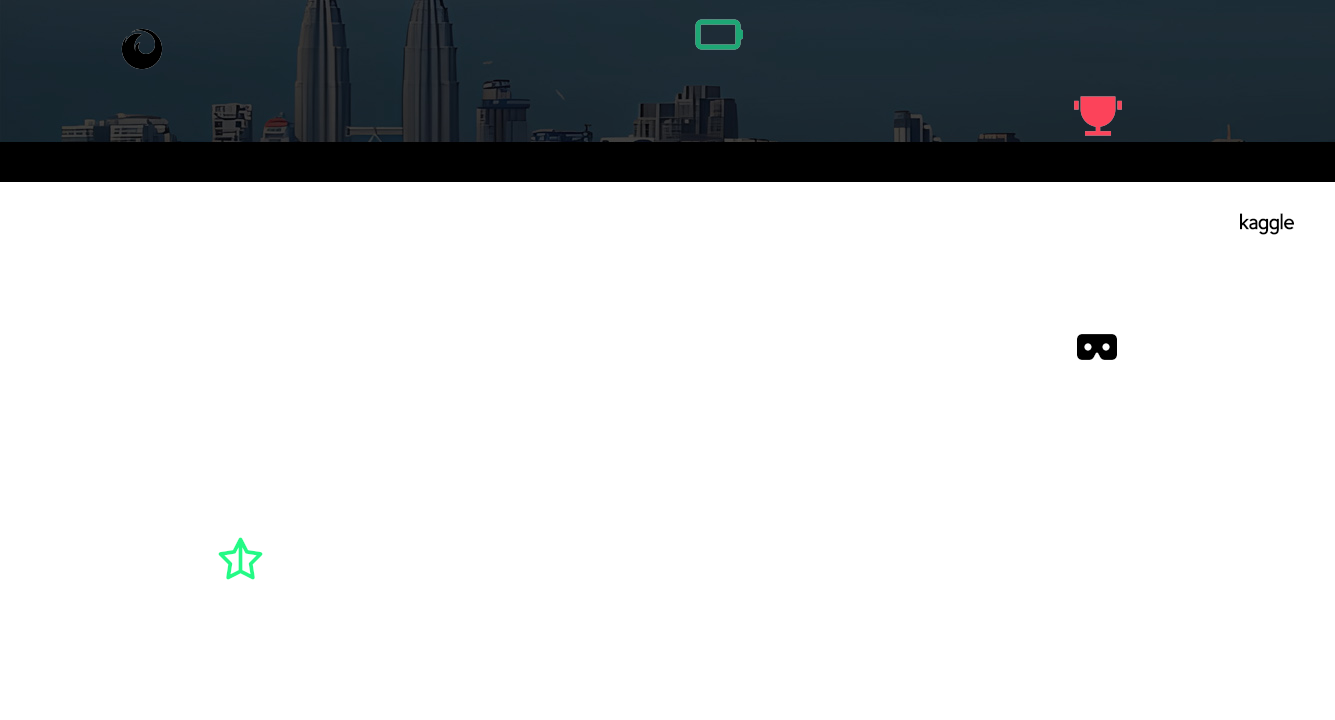 This screenshot has width=1335, height=720. Describe the element at coordinates (240, 560) in the screenshot. I see `indicates a partial or half-star rating` at that location.